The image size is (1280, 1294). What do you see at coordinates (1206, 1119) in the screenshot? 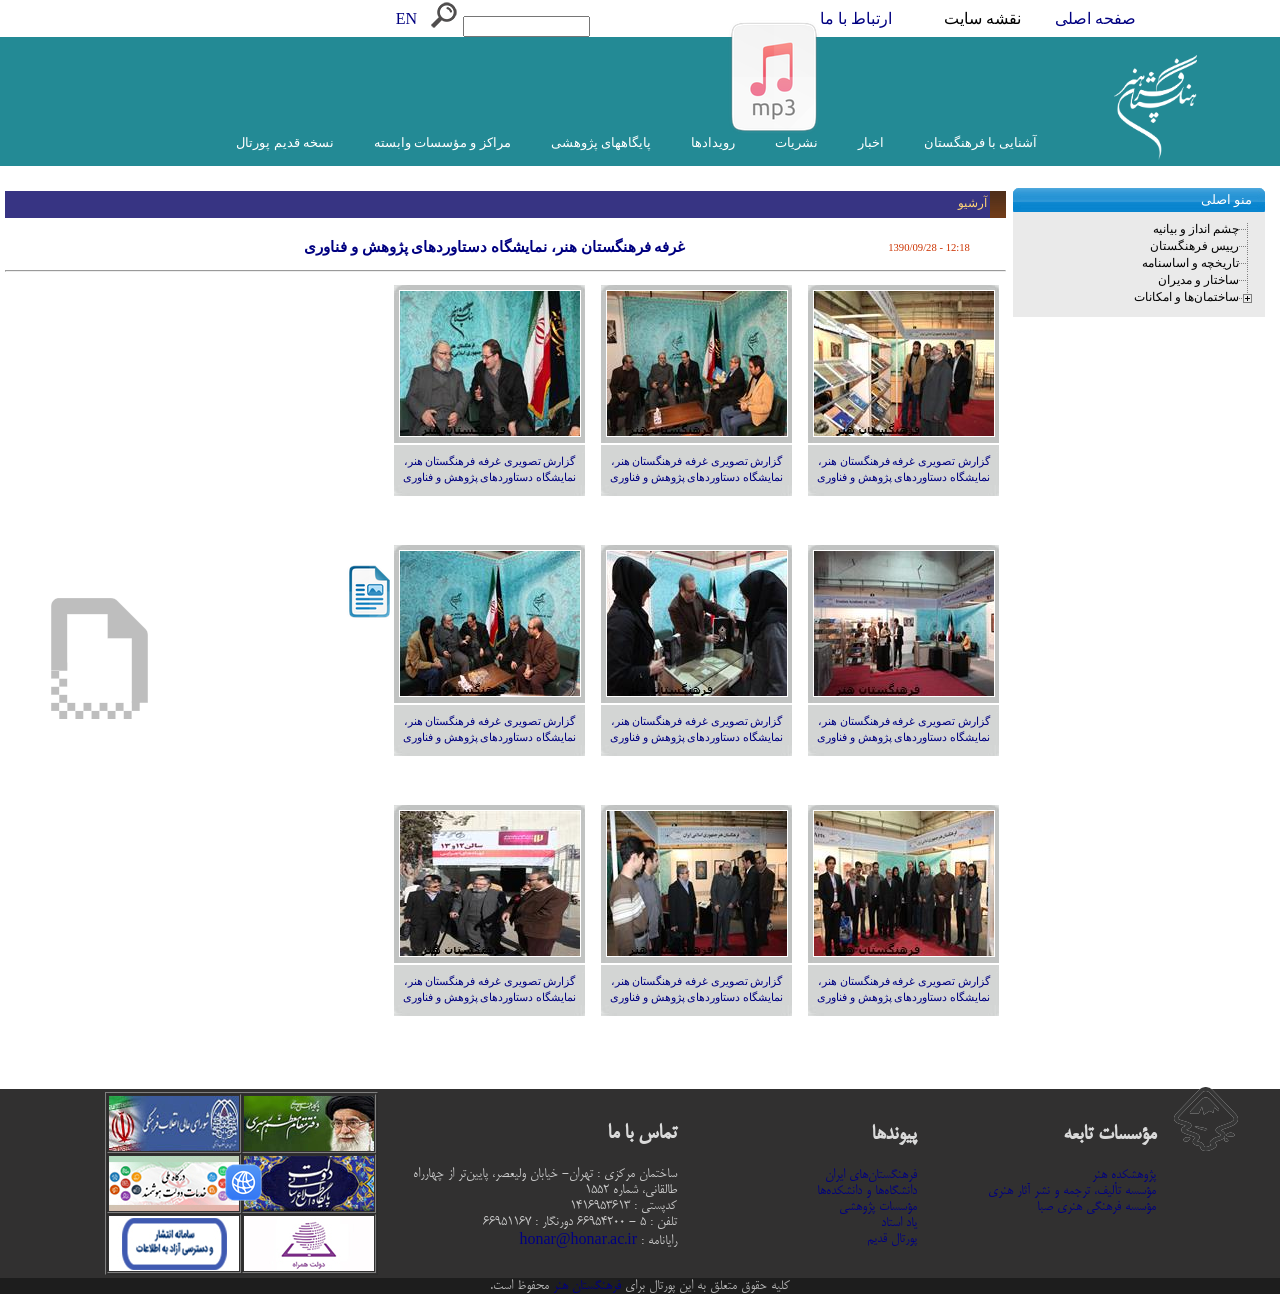
I see `open inkscape vector graphics editor` at bounding box center [1206, 1119].